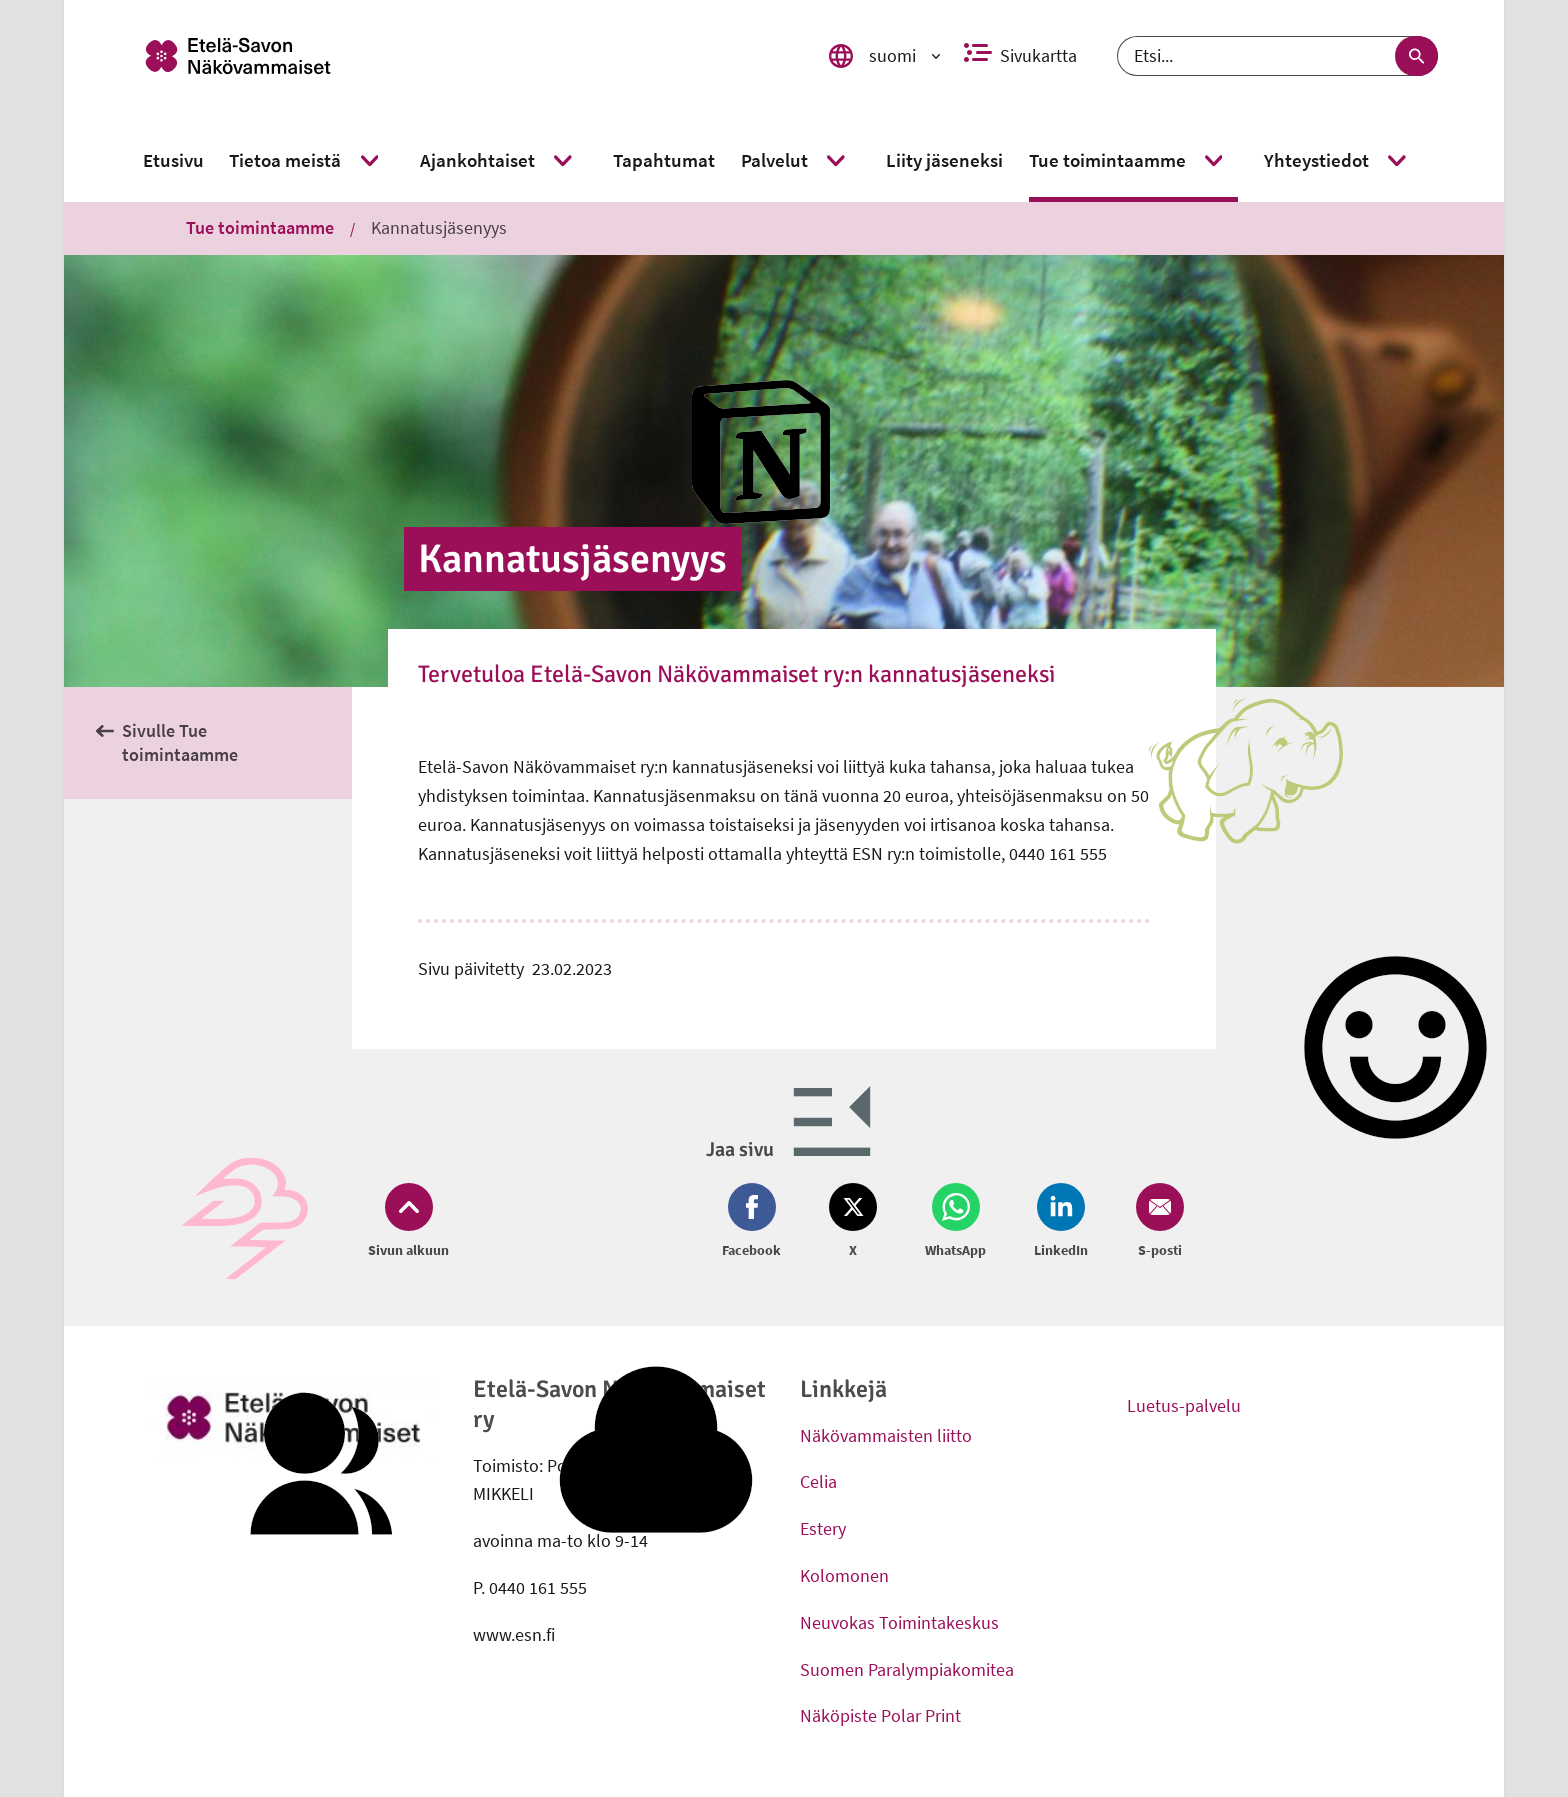 The width and height of the screenshot is (1568, 1797). What do you see at coordinates (1395, 1047) in the screenshot?
I see `add a reaction or emoji to a message` at bounding box center [1395, 1047].